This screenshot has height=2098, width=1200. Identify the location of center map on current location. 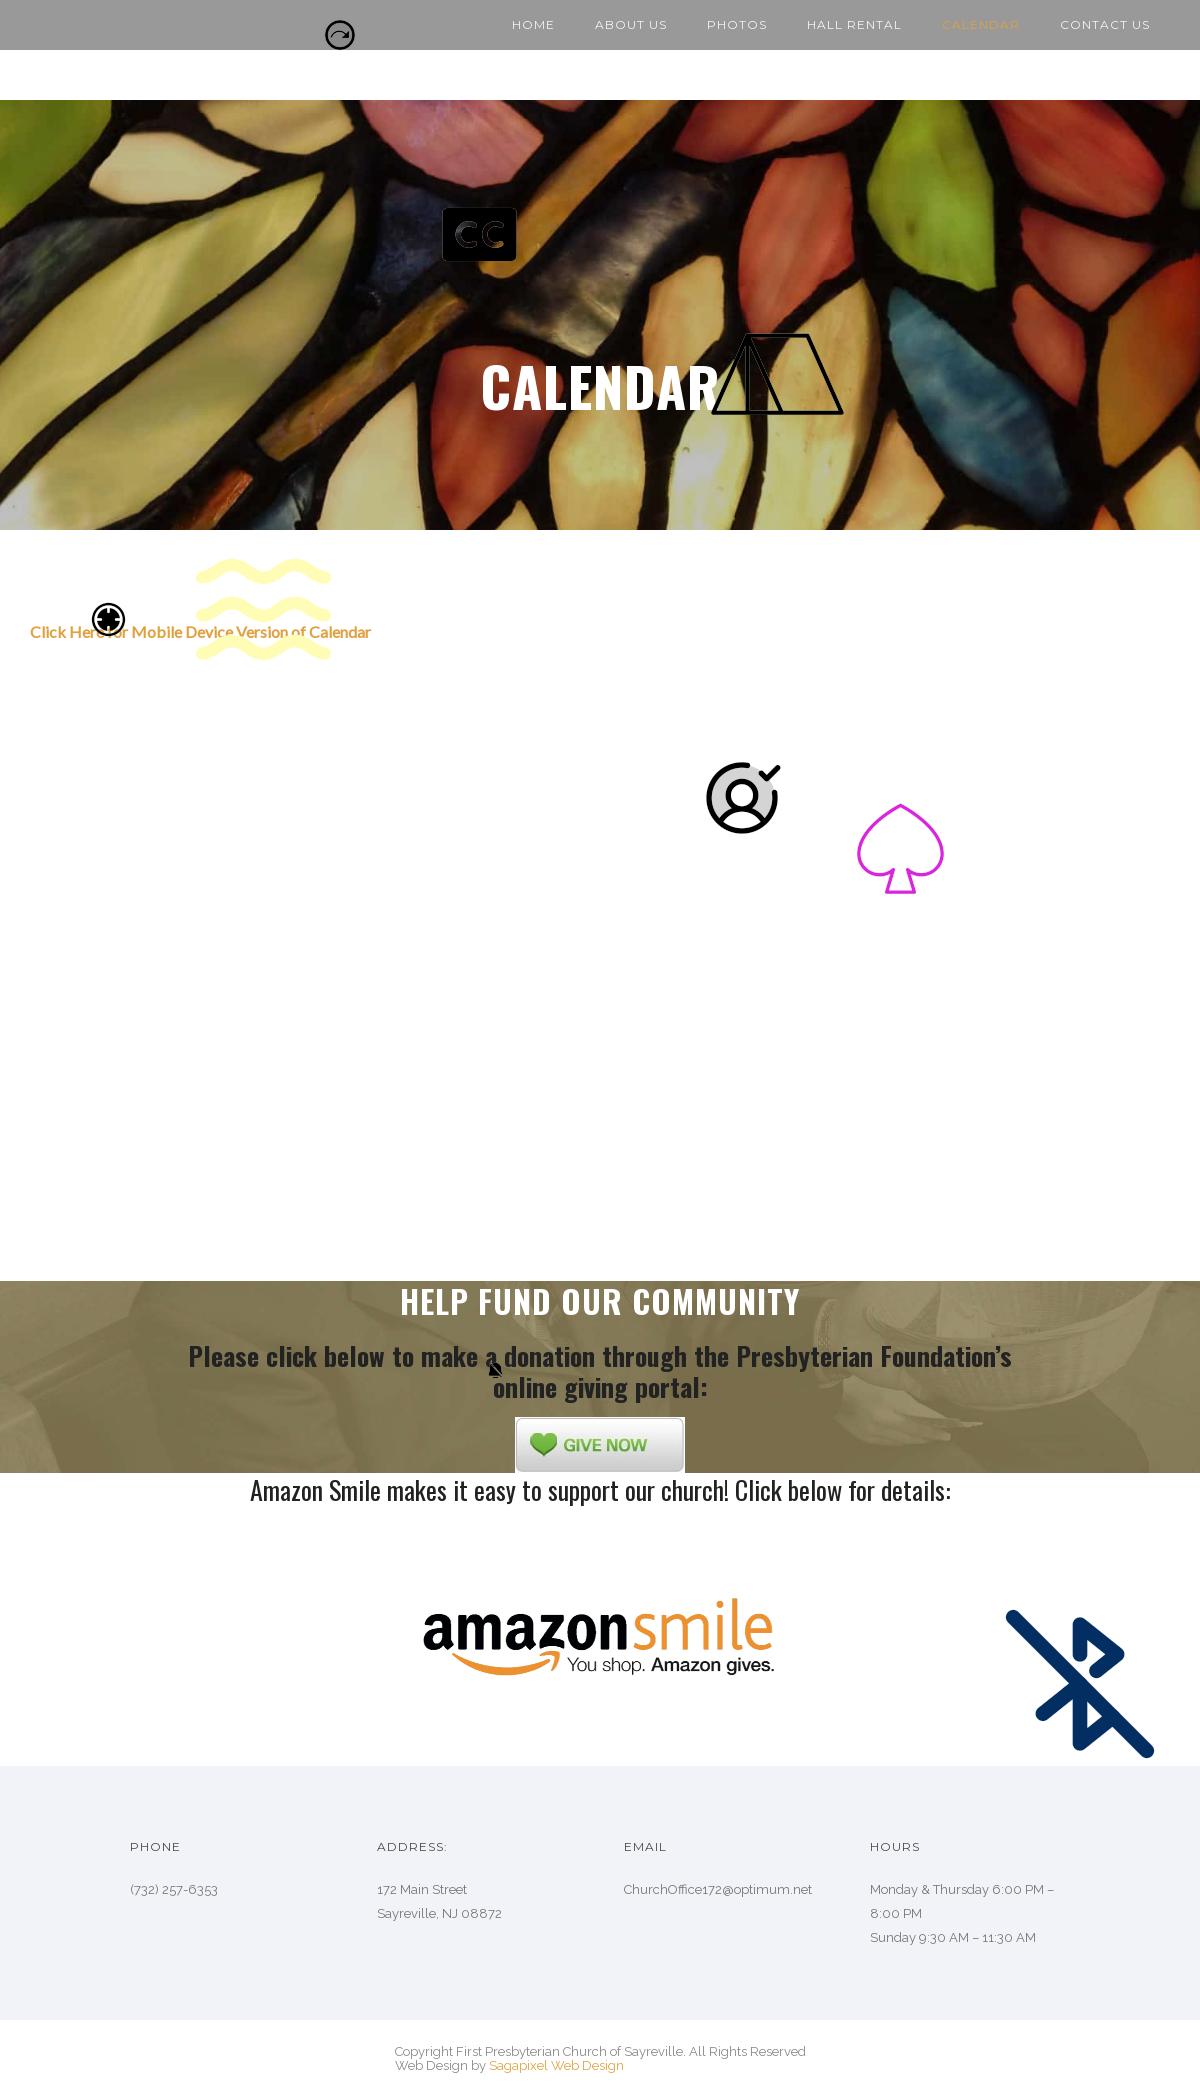
(108, 619).